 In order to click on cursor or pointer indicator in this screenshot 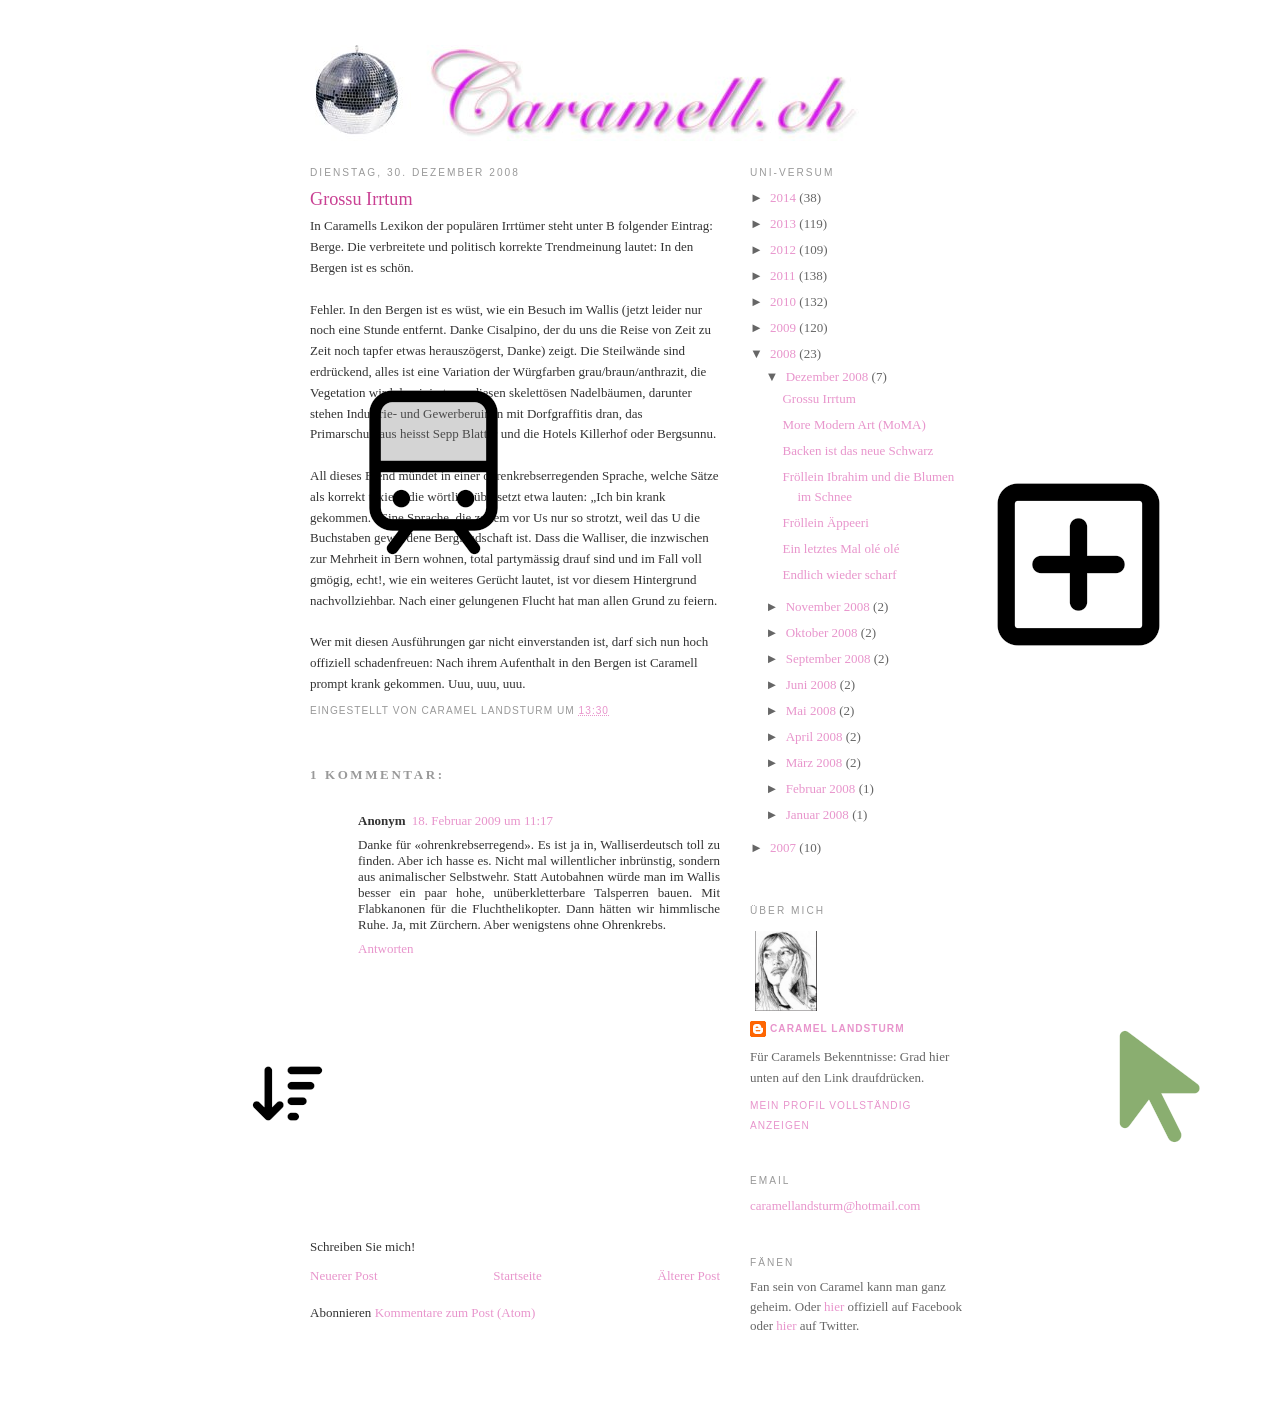, I will do `click(1154, 1086)`.